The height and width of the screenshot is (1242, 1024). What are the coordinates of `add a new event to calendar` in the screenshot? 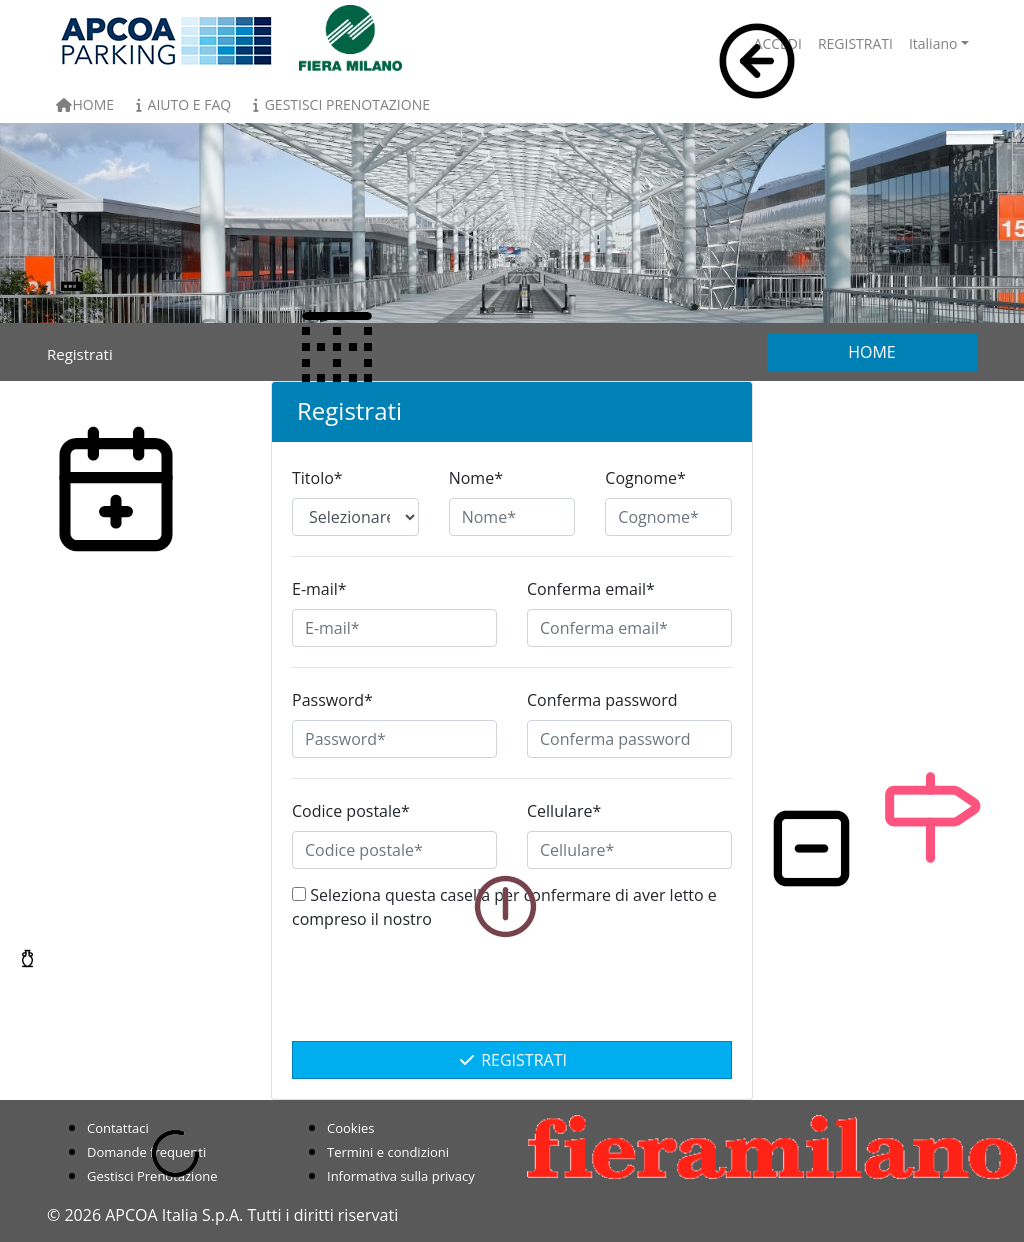 It's located at (116, 489).